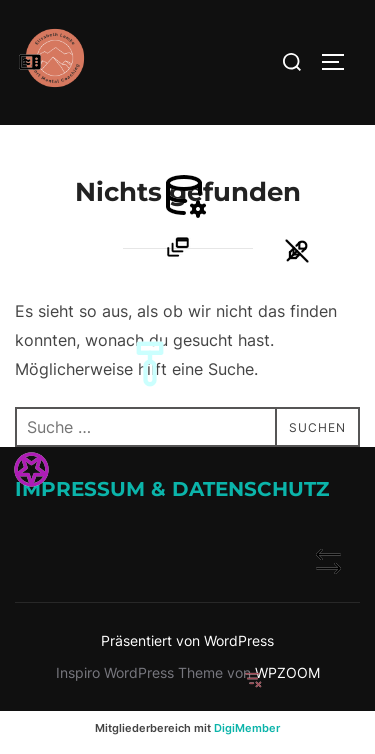 This screenshot has width=375, height=754. Describe the element at coordinates (31, 469) in the screenshot. I see `access occult or mystical themed content` at that location.